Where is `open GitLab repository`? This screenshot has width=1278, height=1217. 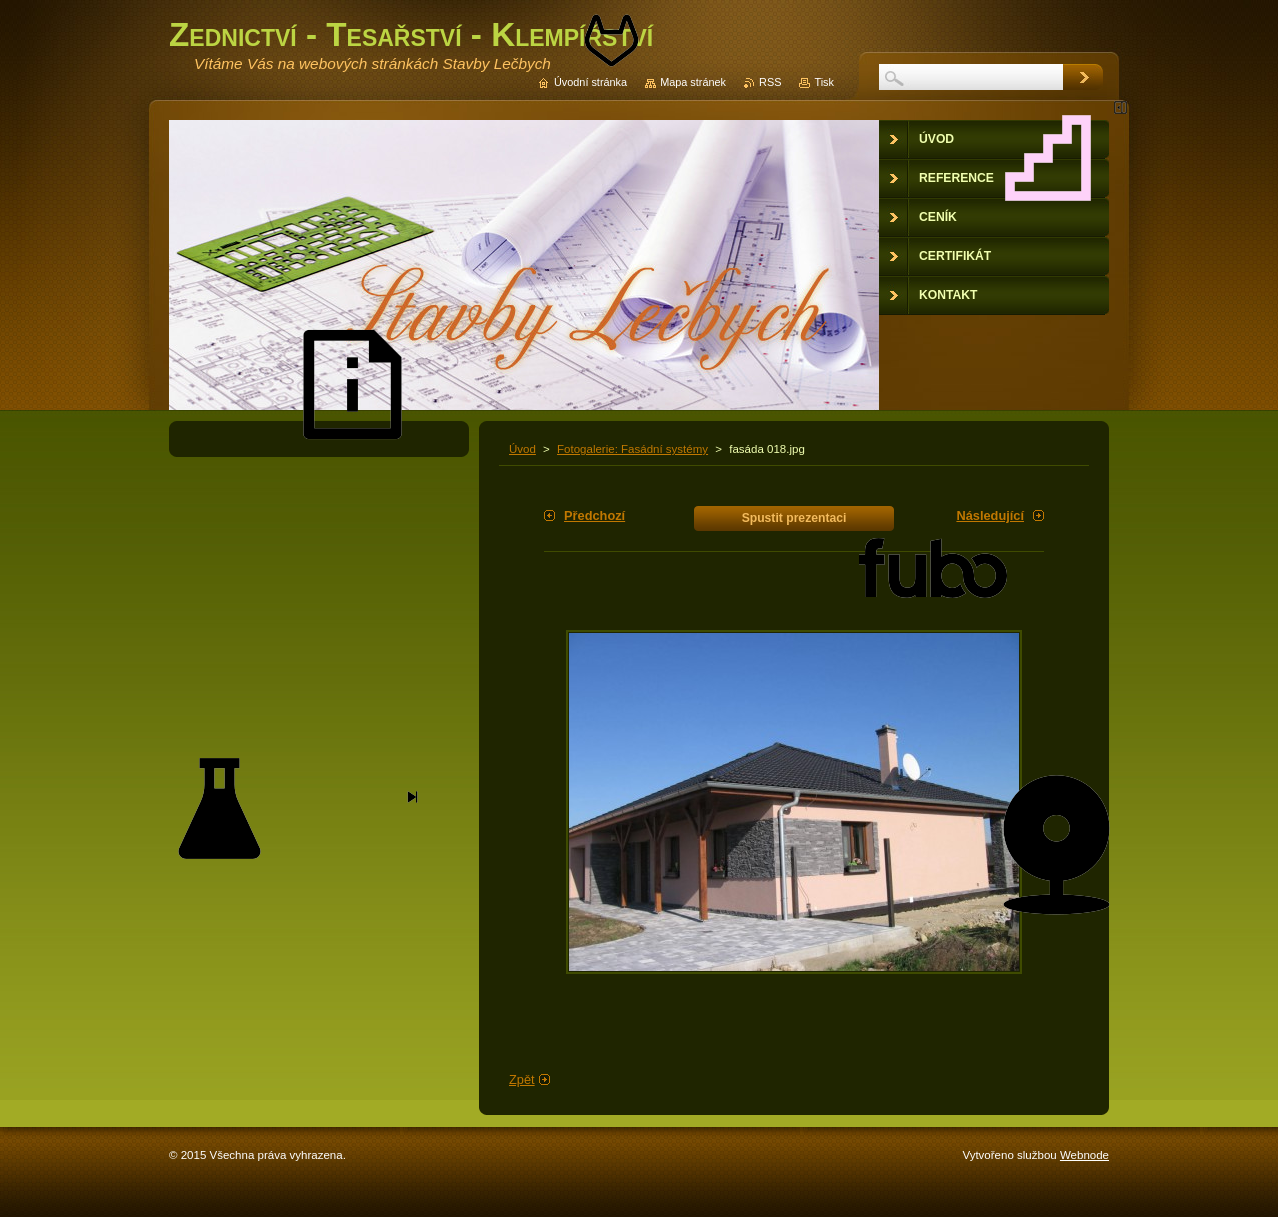 open GitLab repository is located at coordinates (611, 40).